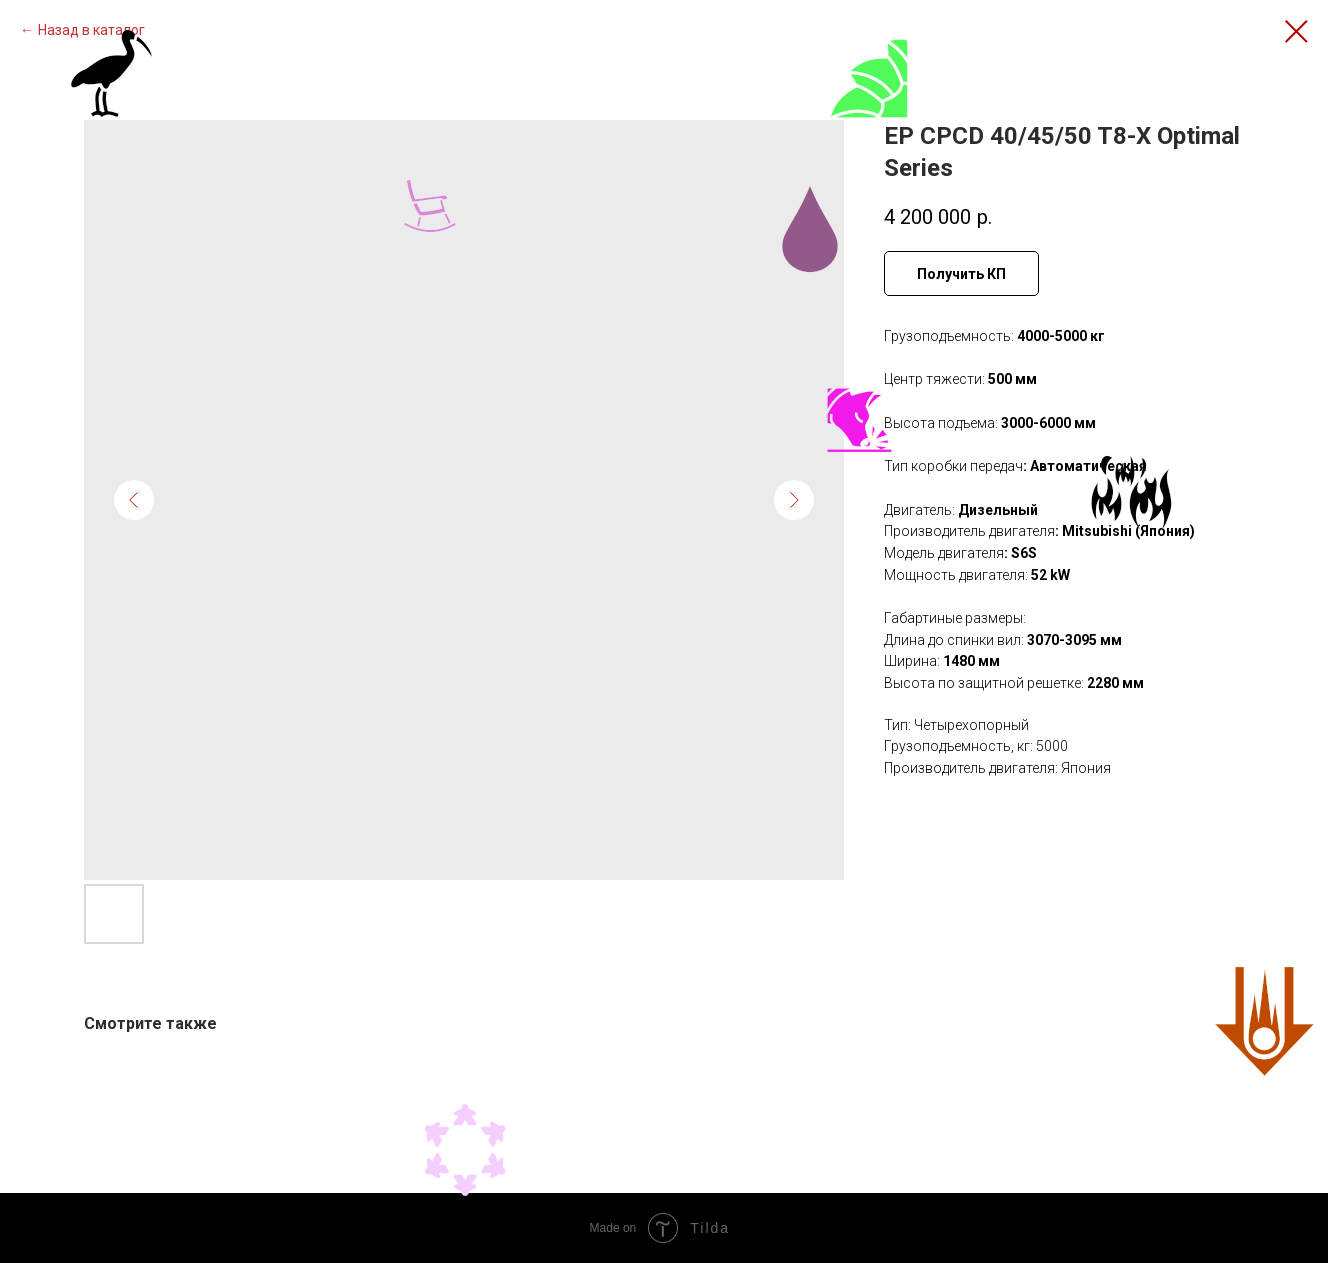 This screenshot has height=1263, width=1328. I want to click on indicates active wildfire alerts in your area, so click(1131, 496).